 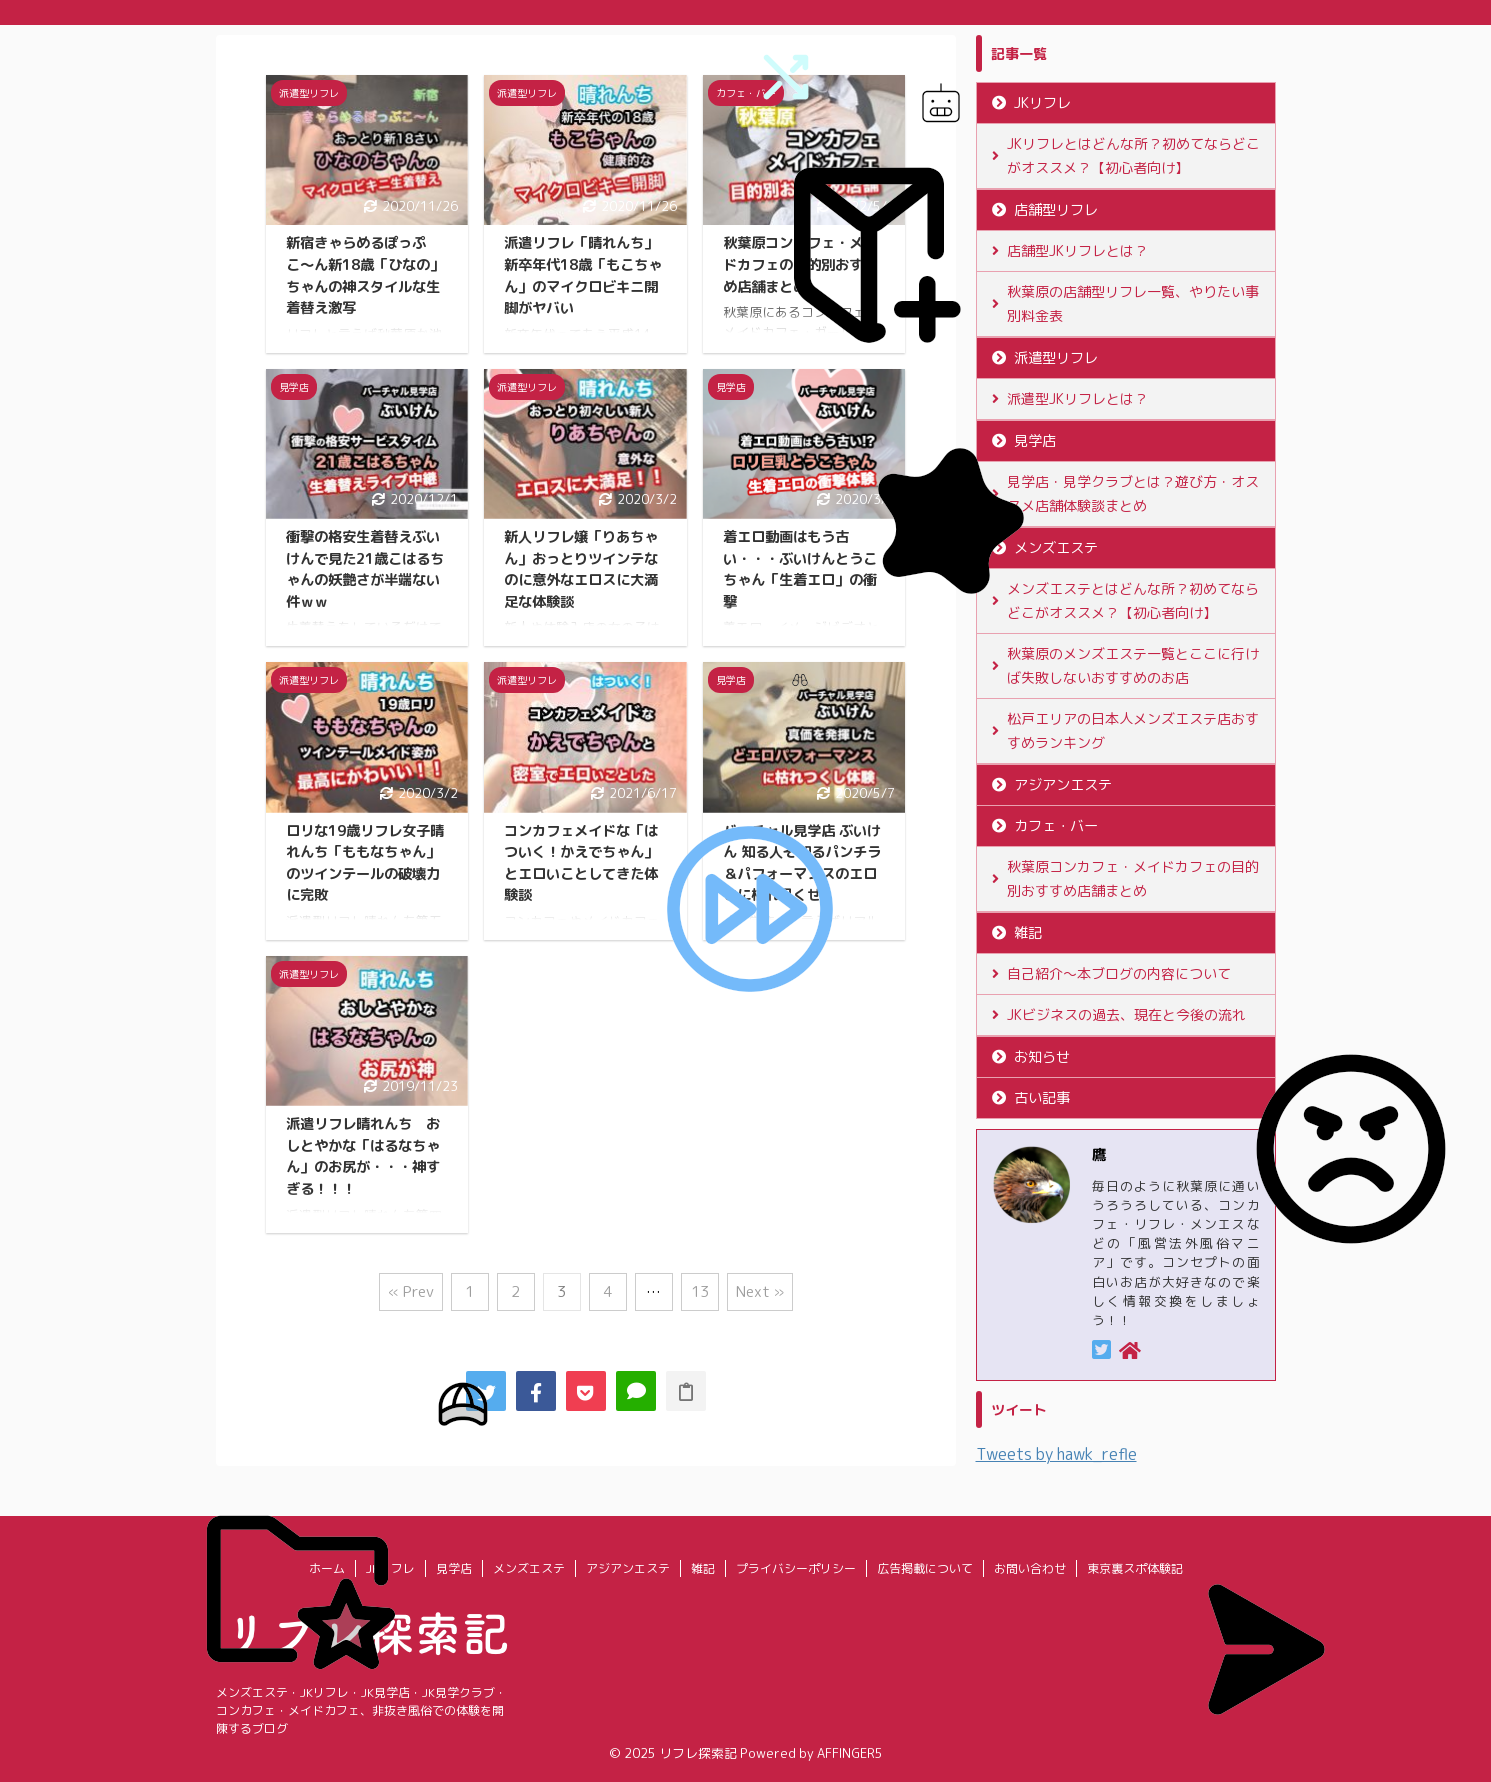 I want to click on search or explore content, so click(x=800, y=680).